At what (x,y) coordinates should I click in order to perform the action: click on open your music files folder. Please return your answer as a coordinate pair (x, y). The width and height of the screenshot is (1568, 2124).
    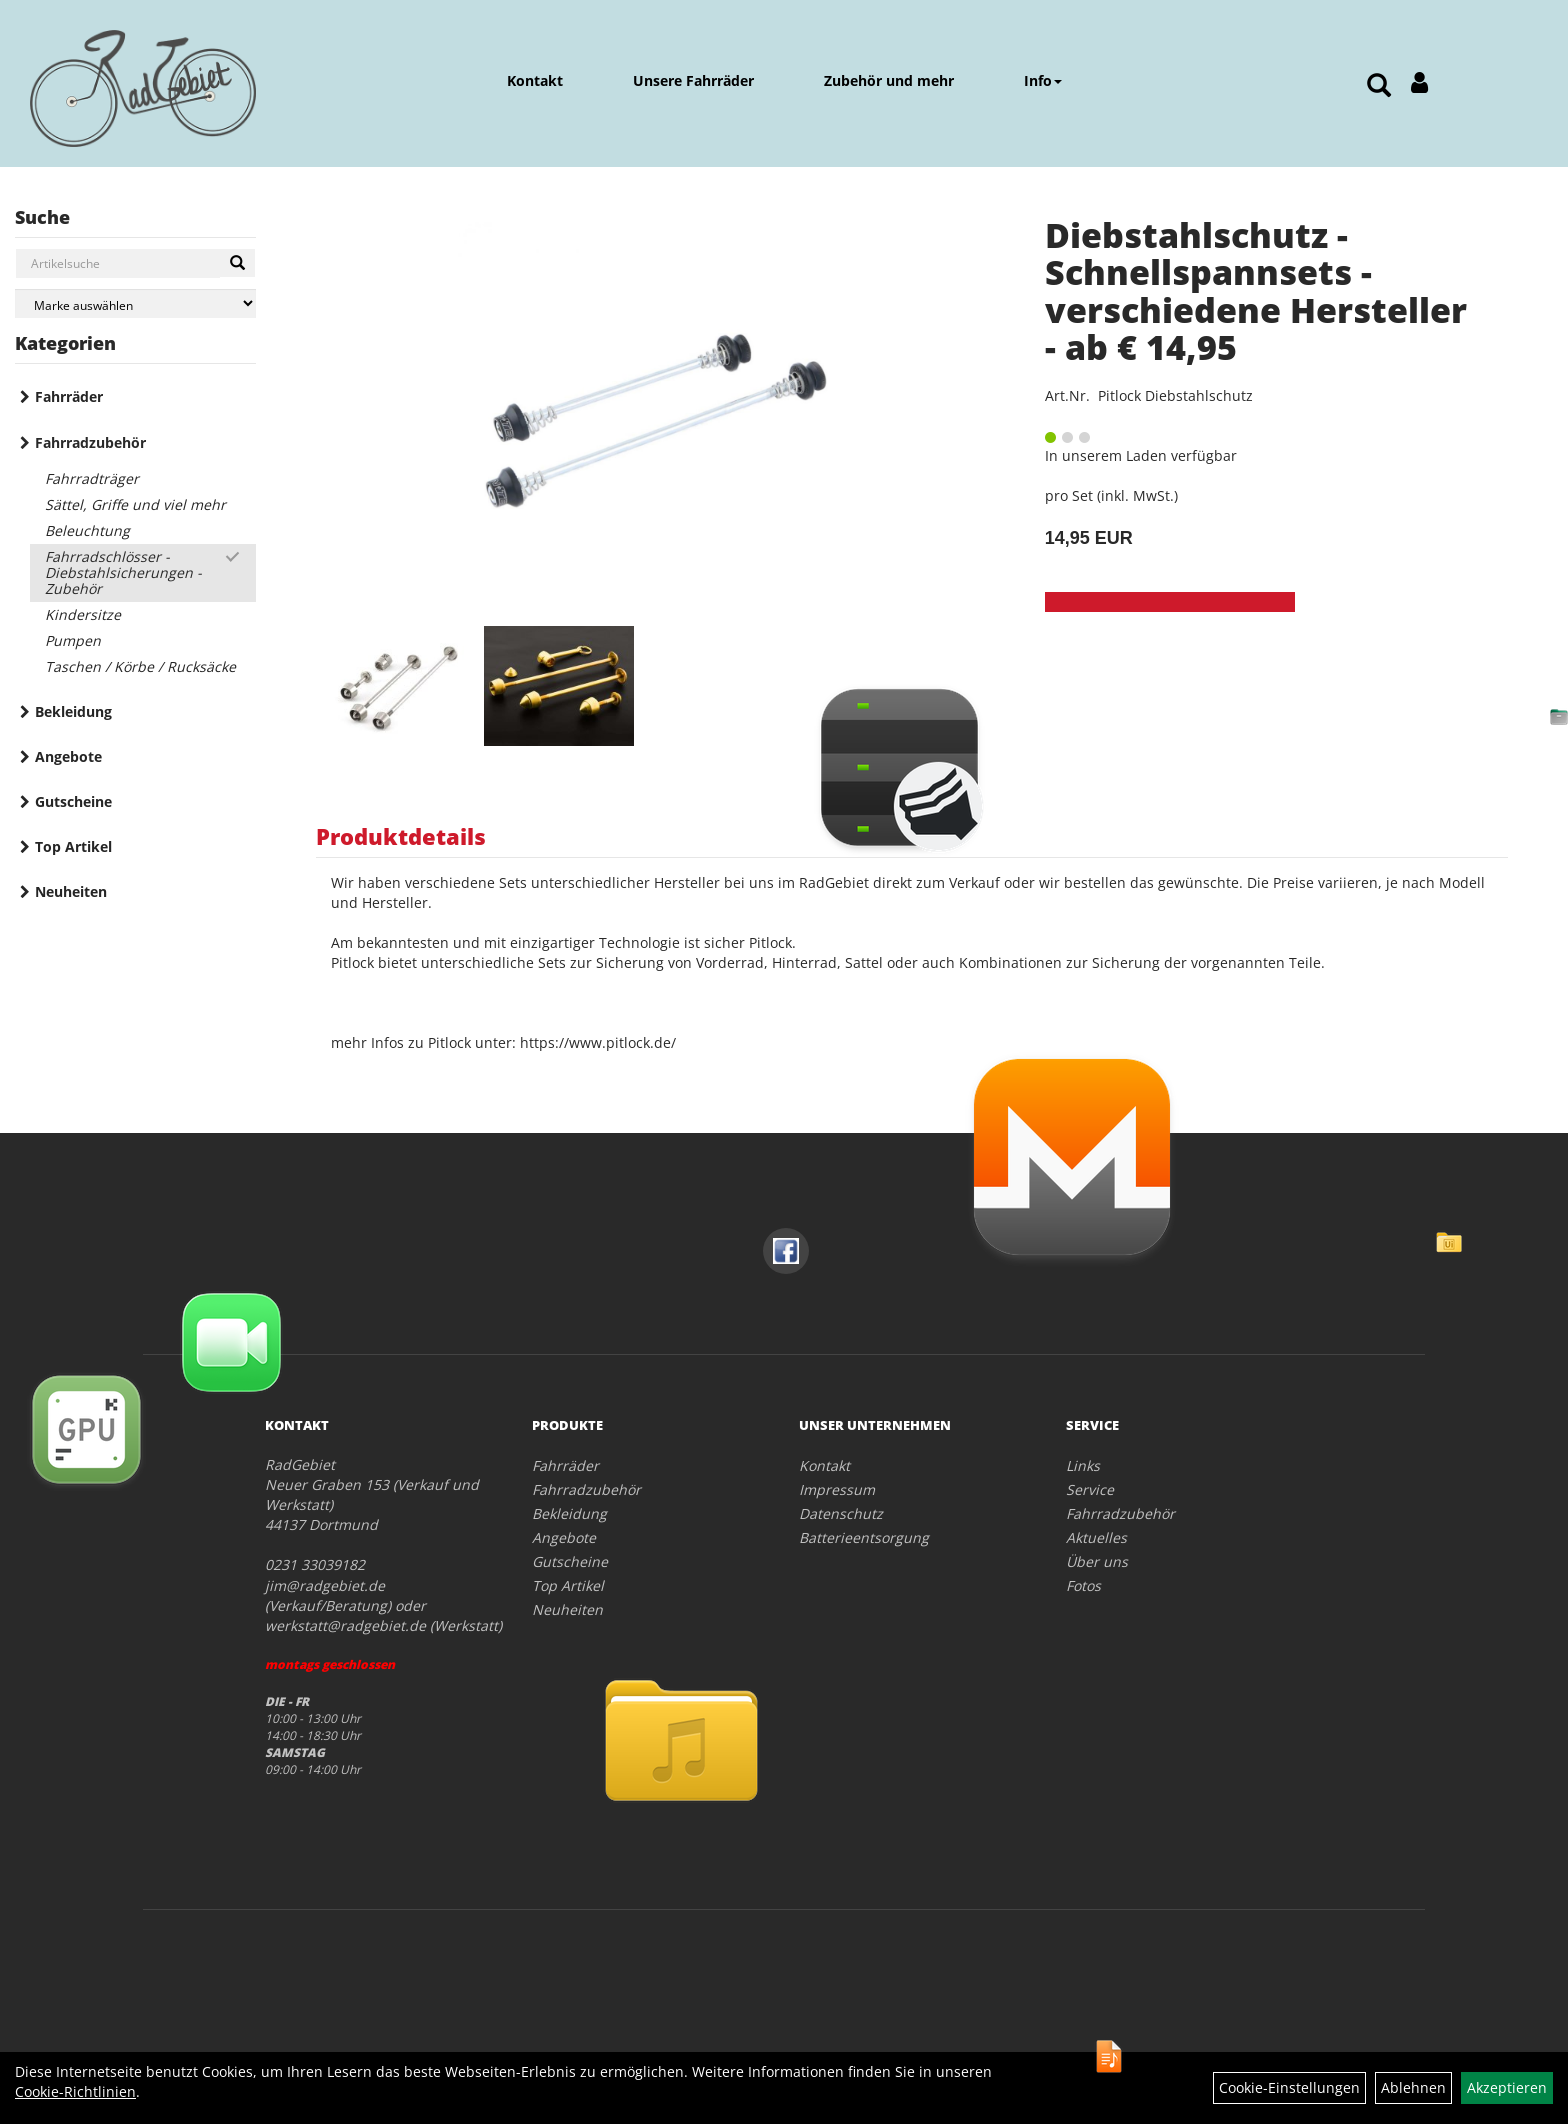
    Looking at the image, I should click on (681, 1740).